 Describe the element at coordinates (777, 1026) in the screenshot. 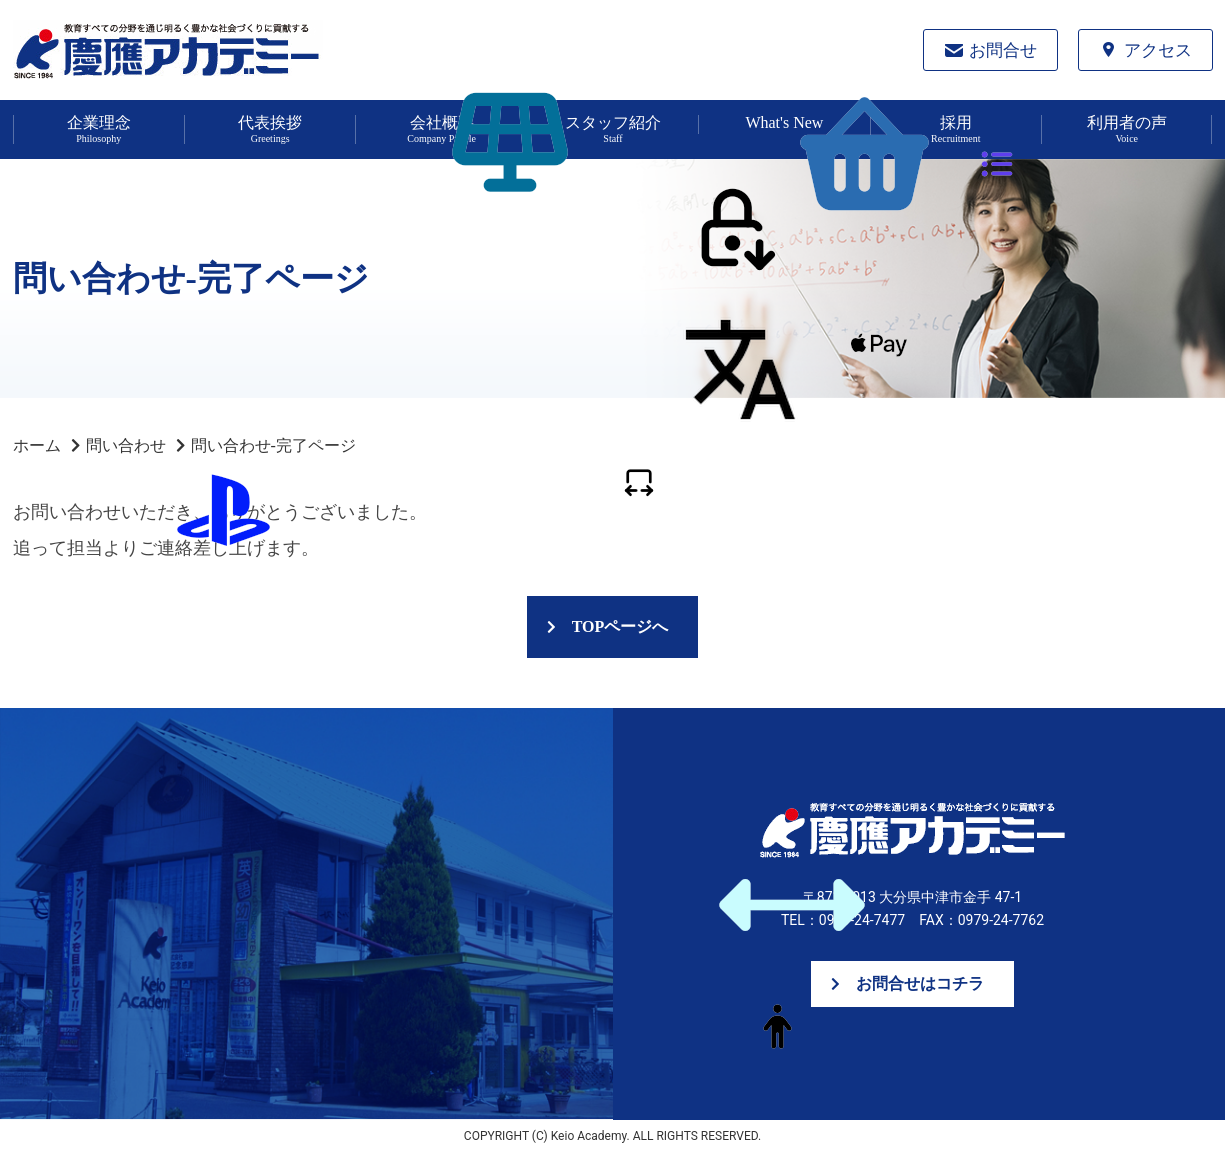

I see `indicates male gender option` at that location.